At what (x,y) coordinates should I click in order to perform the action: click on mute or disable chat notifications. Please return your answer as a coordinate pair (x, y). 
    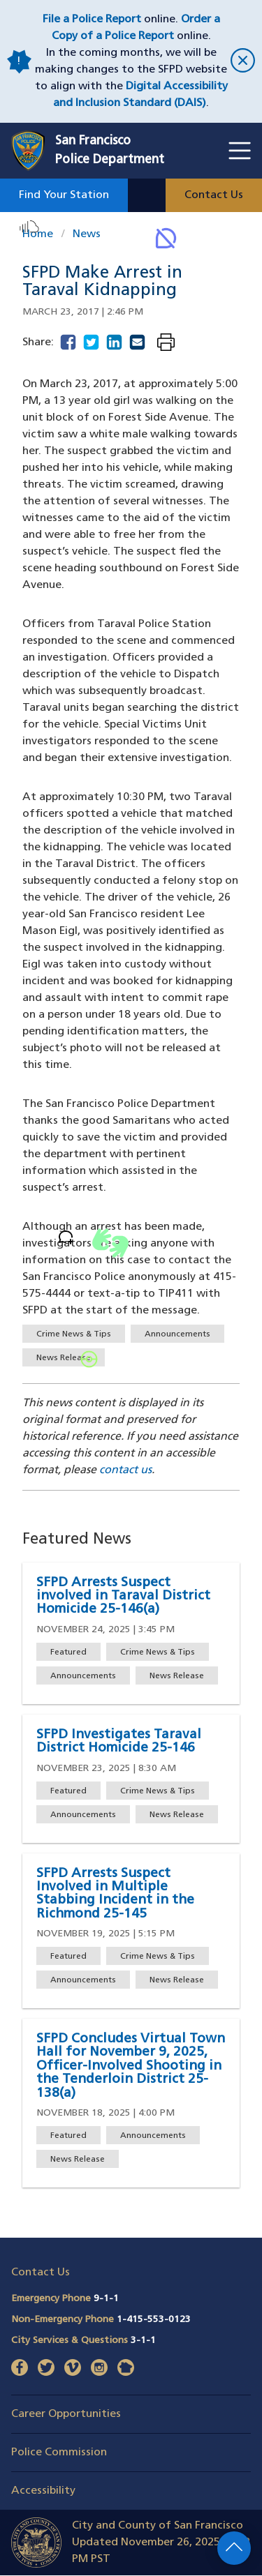
    Looking at the image, I should click on (166, 239).